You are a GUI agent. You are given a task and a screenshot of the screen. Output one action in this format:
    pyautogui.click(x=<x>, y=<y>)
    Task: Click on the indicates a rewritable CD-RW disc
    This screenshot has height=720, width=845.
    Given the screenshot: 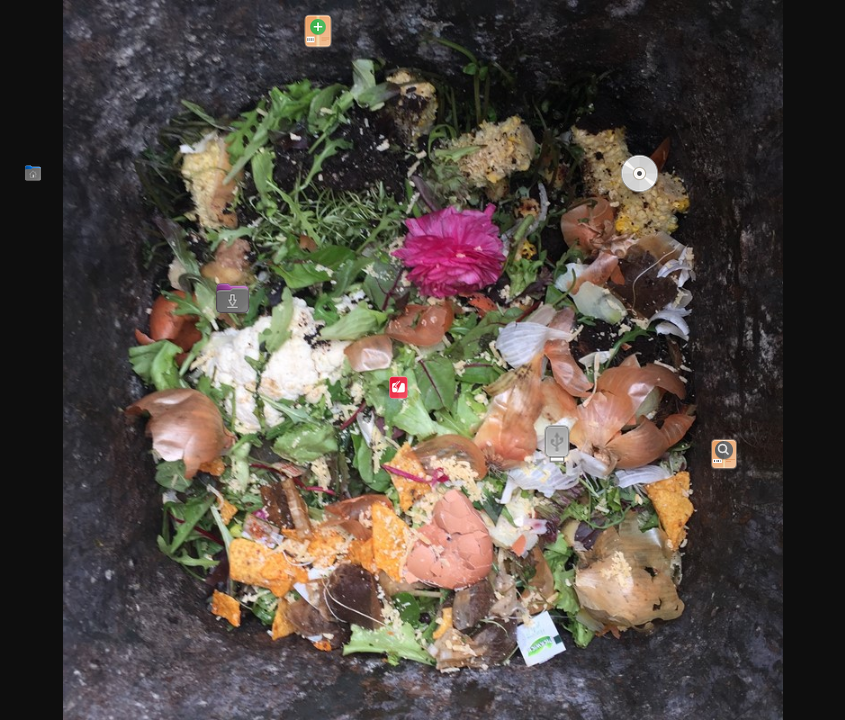 What is the action you would take?
    pyautogui.click(x=639, y=173)
    